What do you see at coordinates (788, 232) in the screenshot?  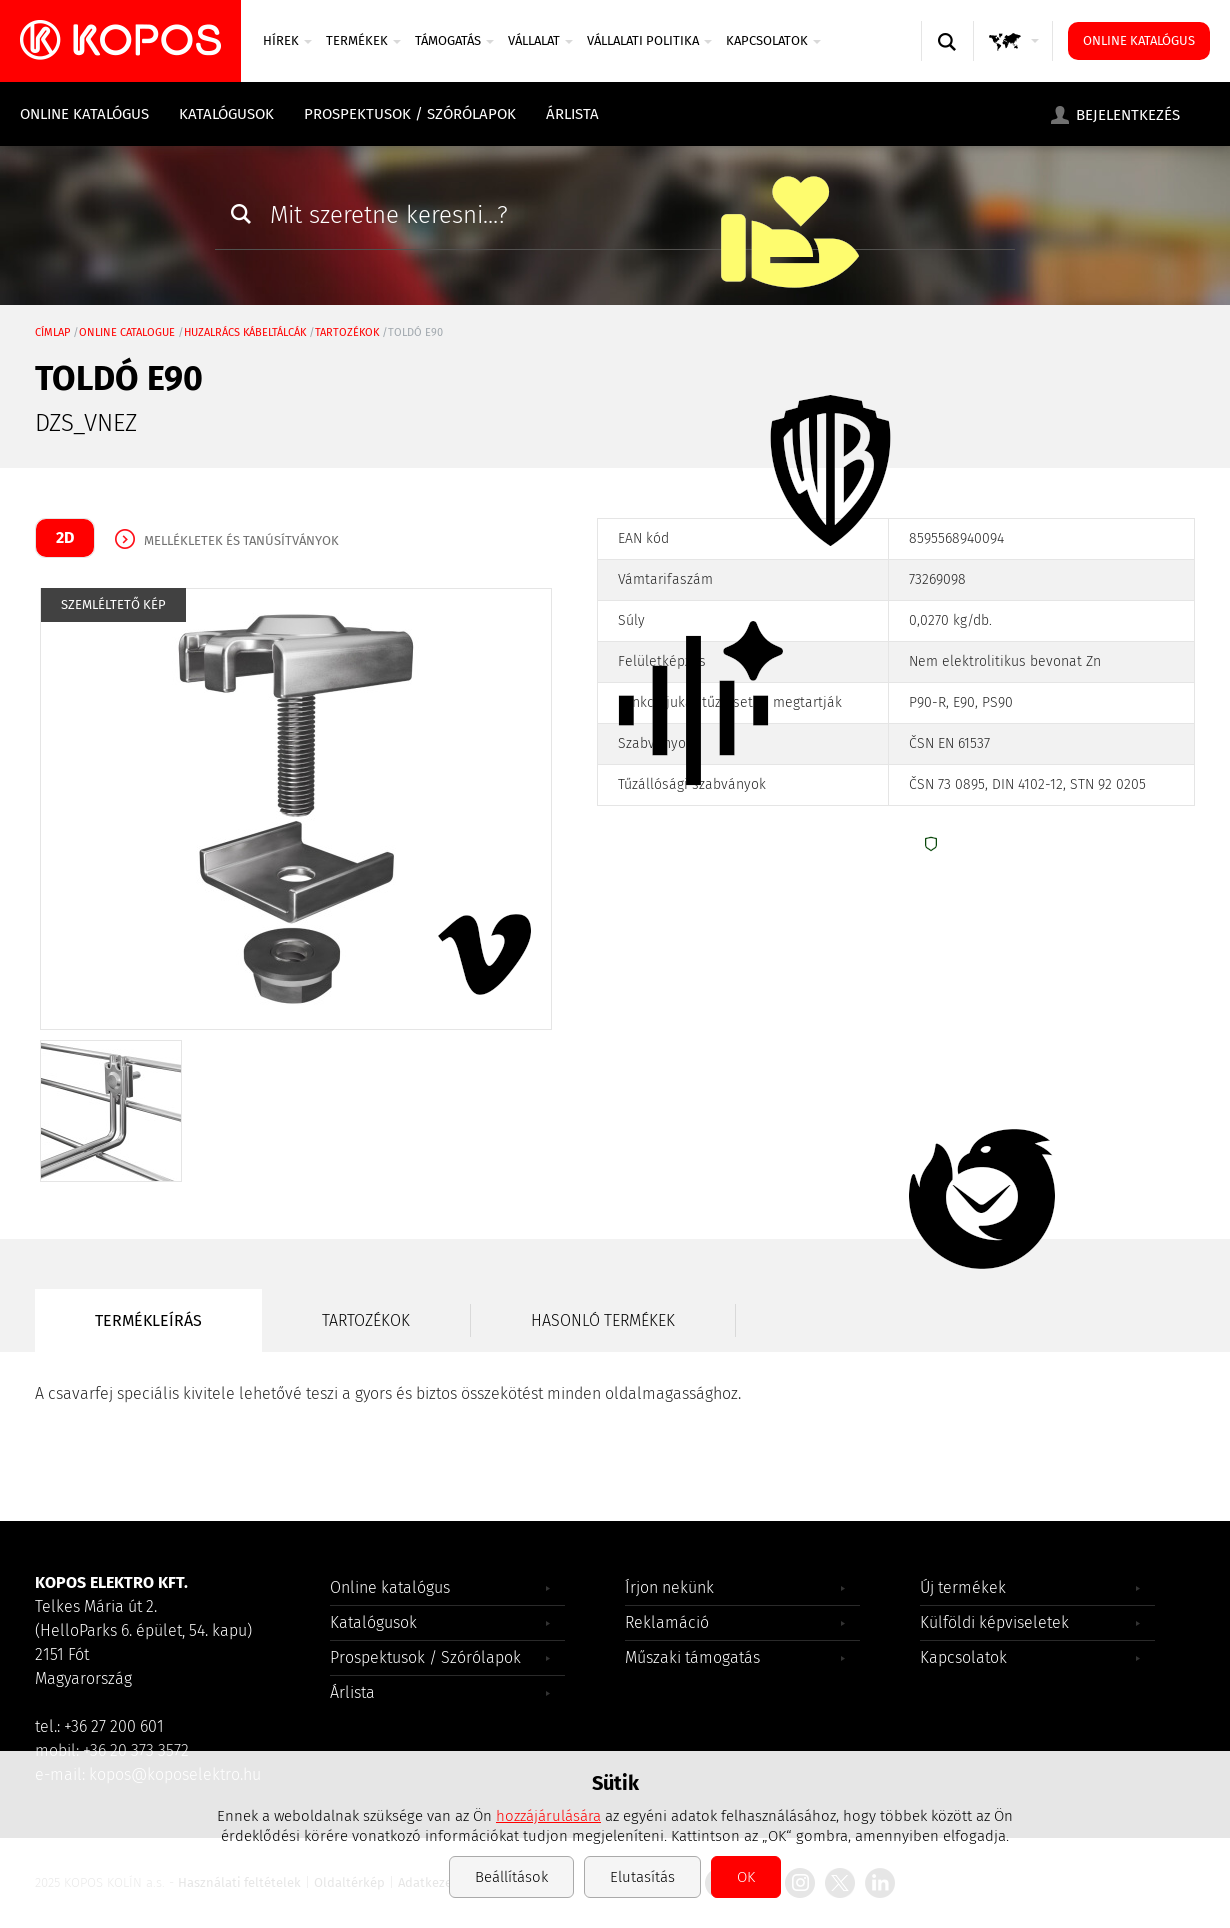 I see `donate or make a charitable contribution` at bounding box center [788, 232].